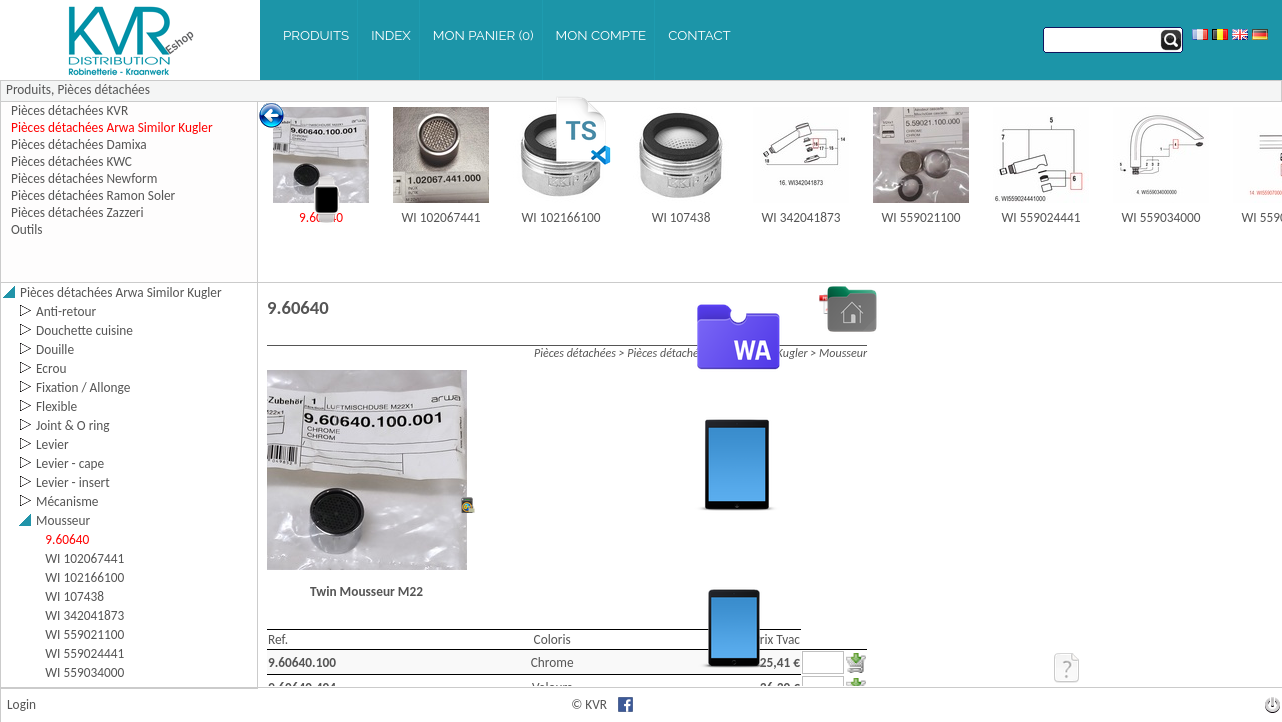 The height and width of the screenshot is (722, 1282). Describe the element at coordinates (581, 131) in the screenshot. I see `typescript file associated with visual studio code` at that location.